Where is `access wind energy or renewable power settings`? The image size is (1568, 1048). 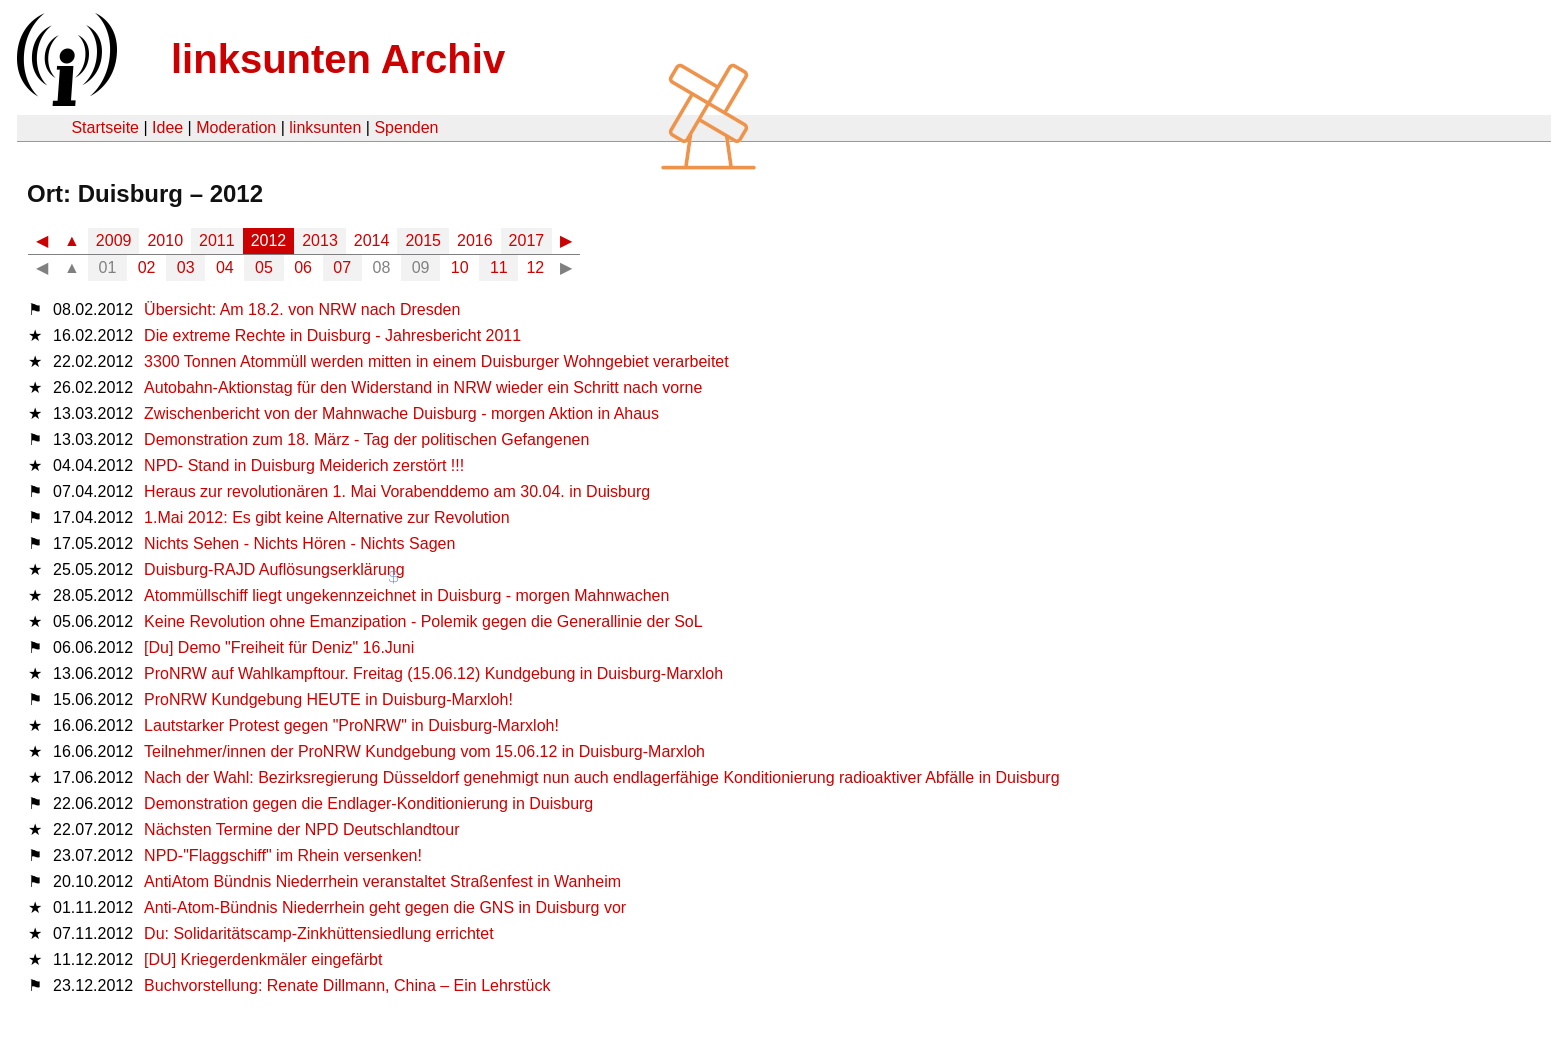
access wind energy or renewable power settings is located at coordinates (708, 118).